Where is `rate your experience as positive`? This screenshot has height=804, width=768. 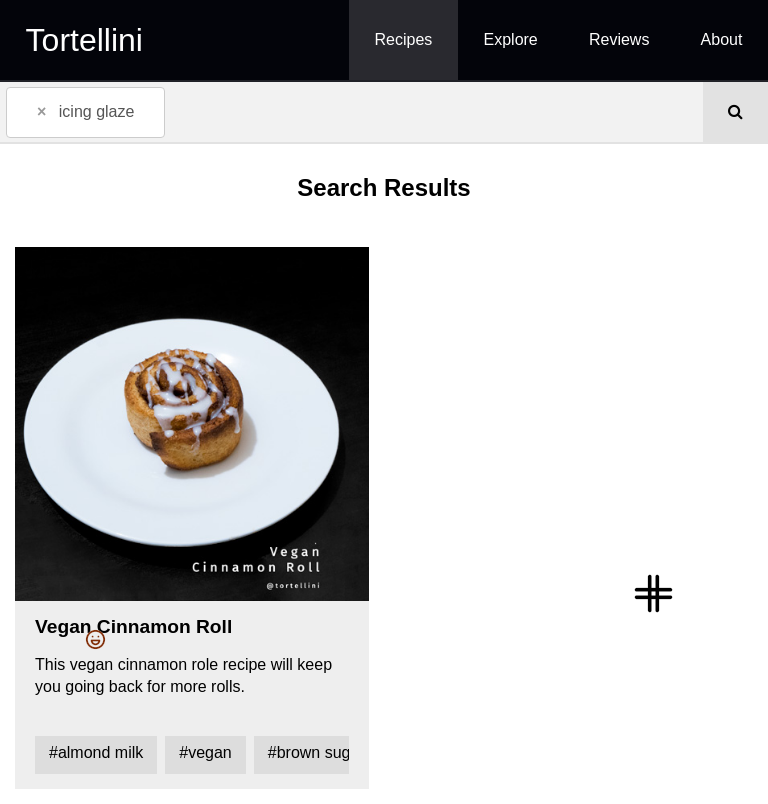 rate your experience as positive is located at coordinates (95, 639).